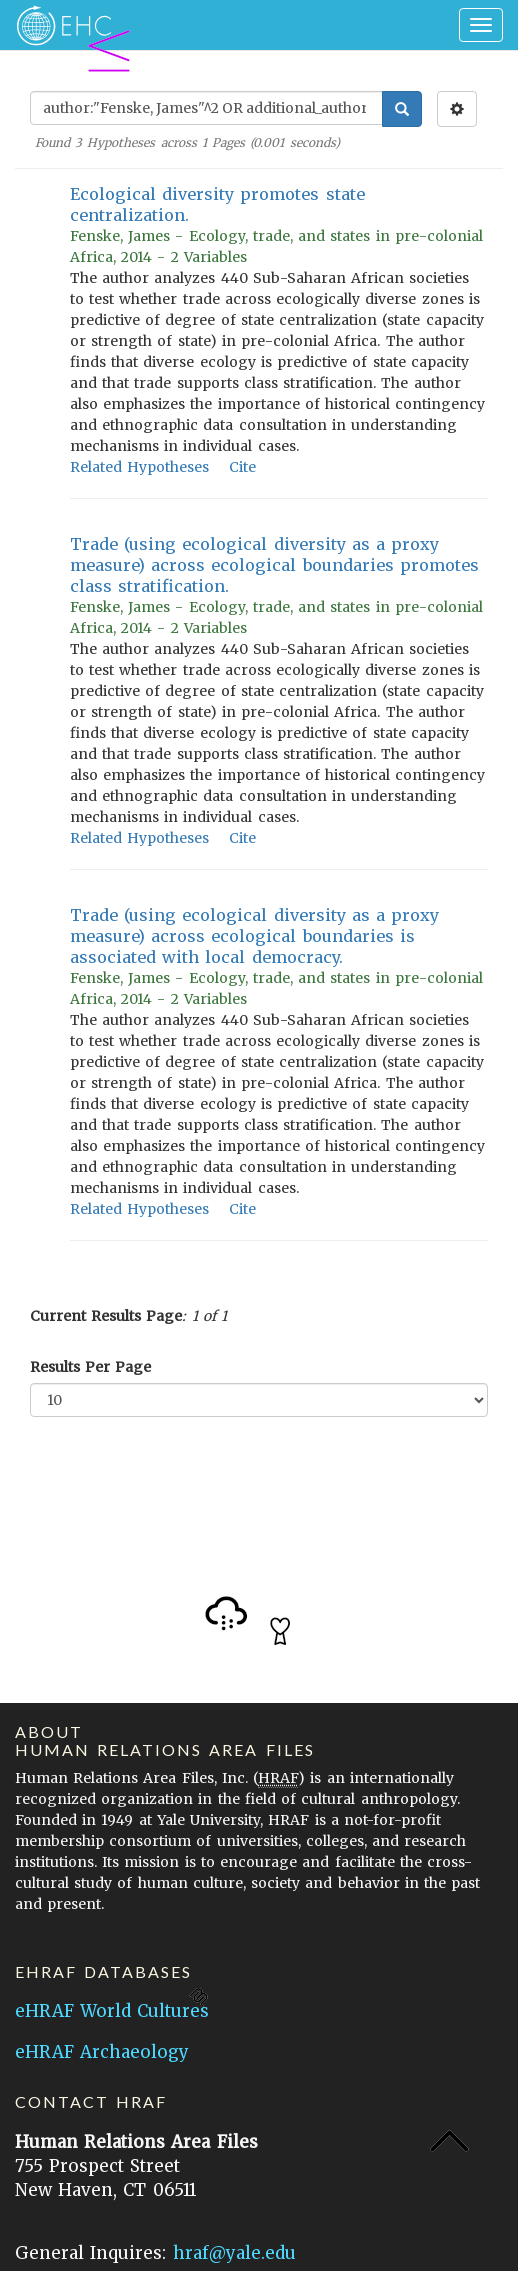 This screenshot has height=2271, width=518. Describe the element at coordinates (198, 1997) in the screenshot. I see `access model context protocol settings` at that location.